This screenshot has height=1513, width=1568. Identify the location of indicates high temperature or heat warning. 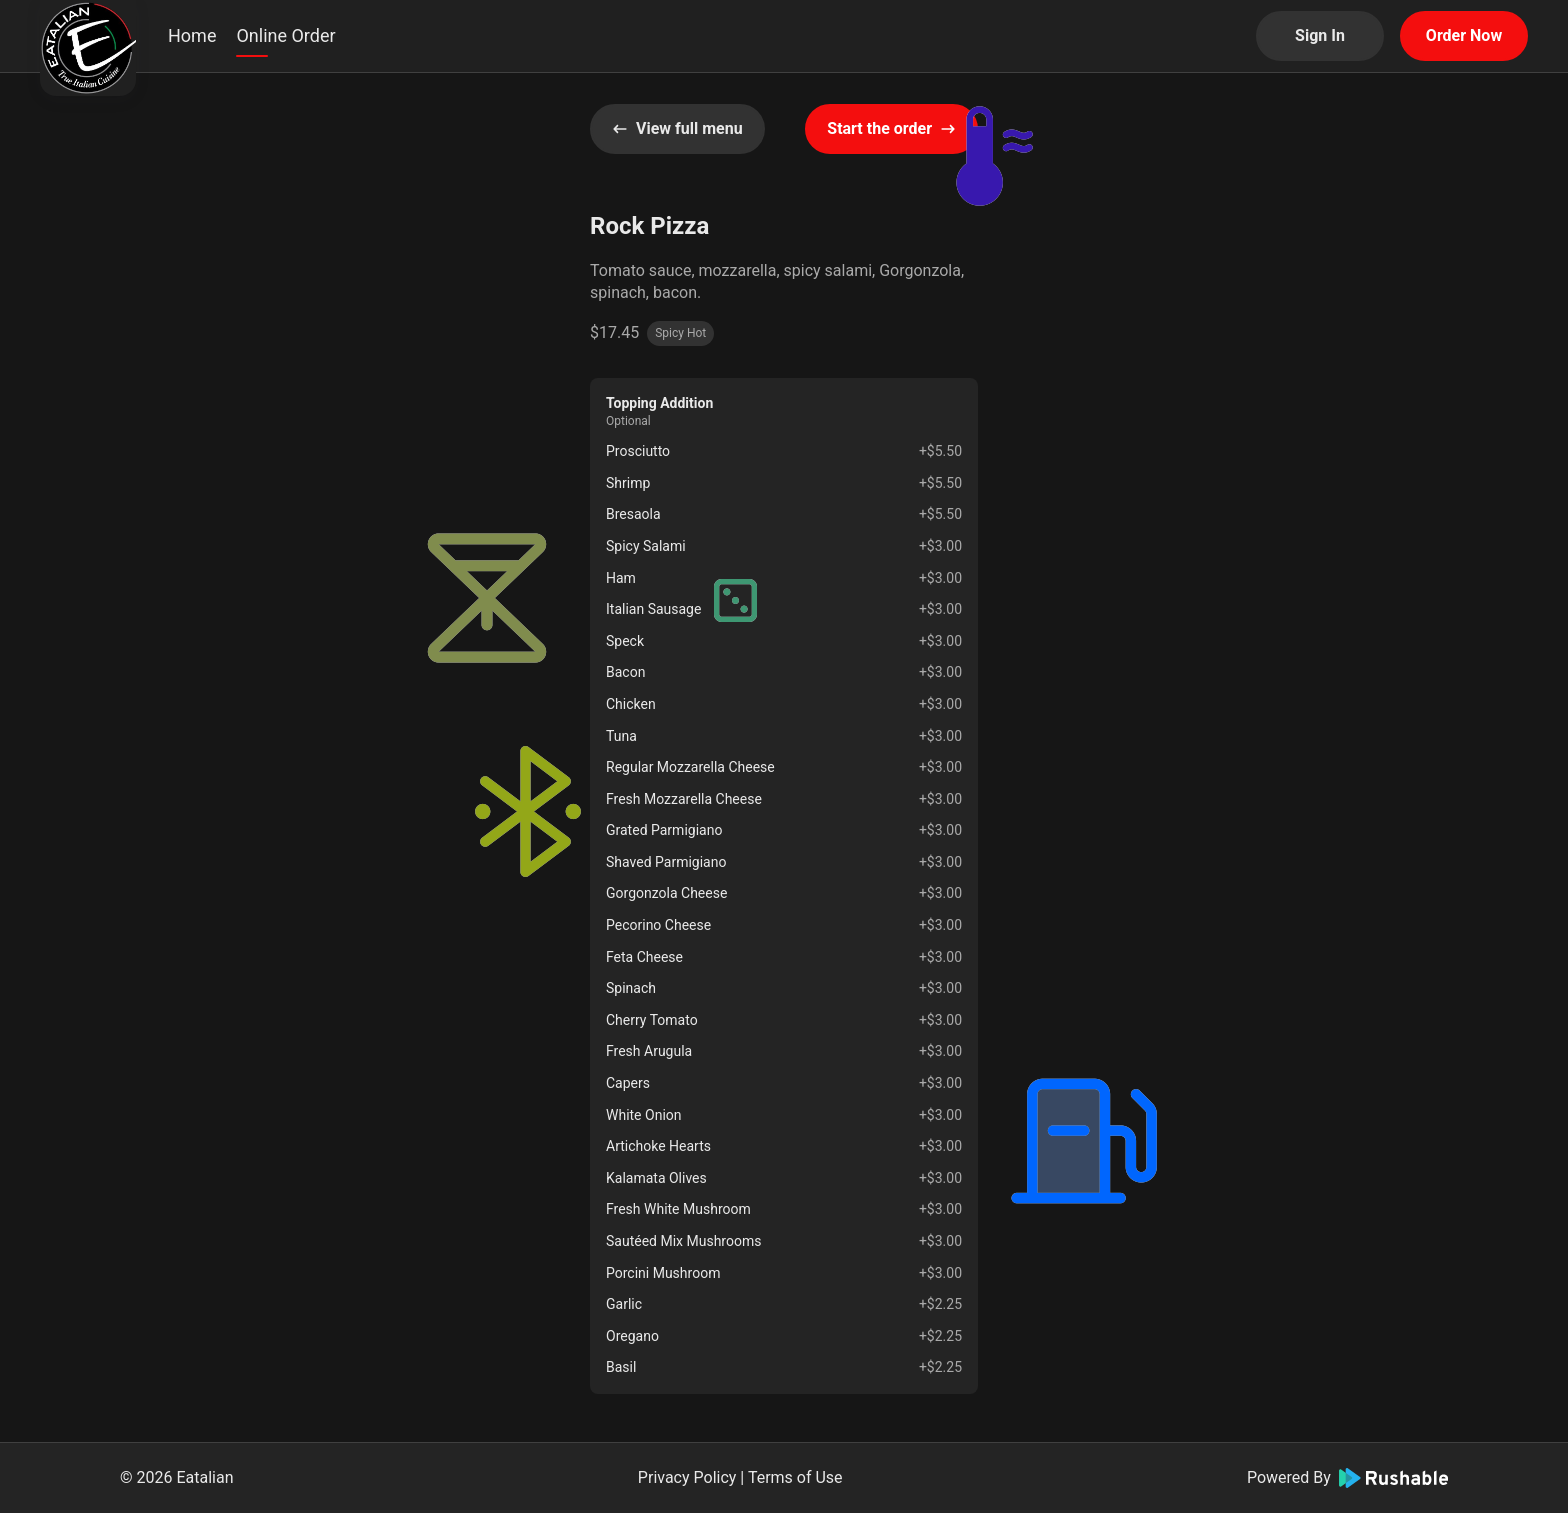
(983, 156).